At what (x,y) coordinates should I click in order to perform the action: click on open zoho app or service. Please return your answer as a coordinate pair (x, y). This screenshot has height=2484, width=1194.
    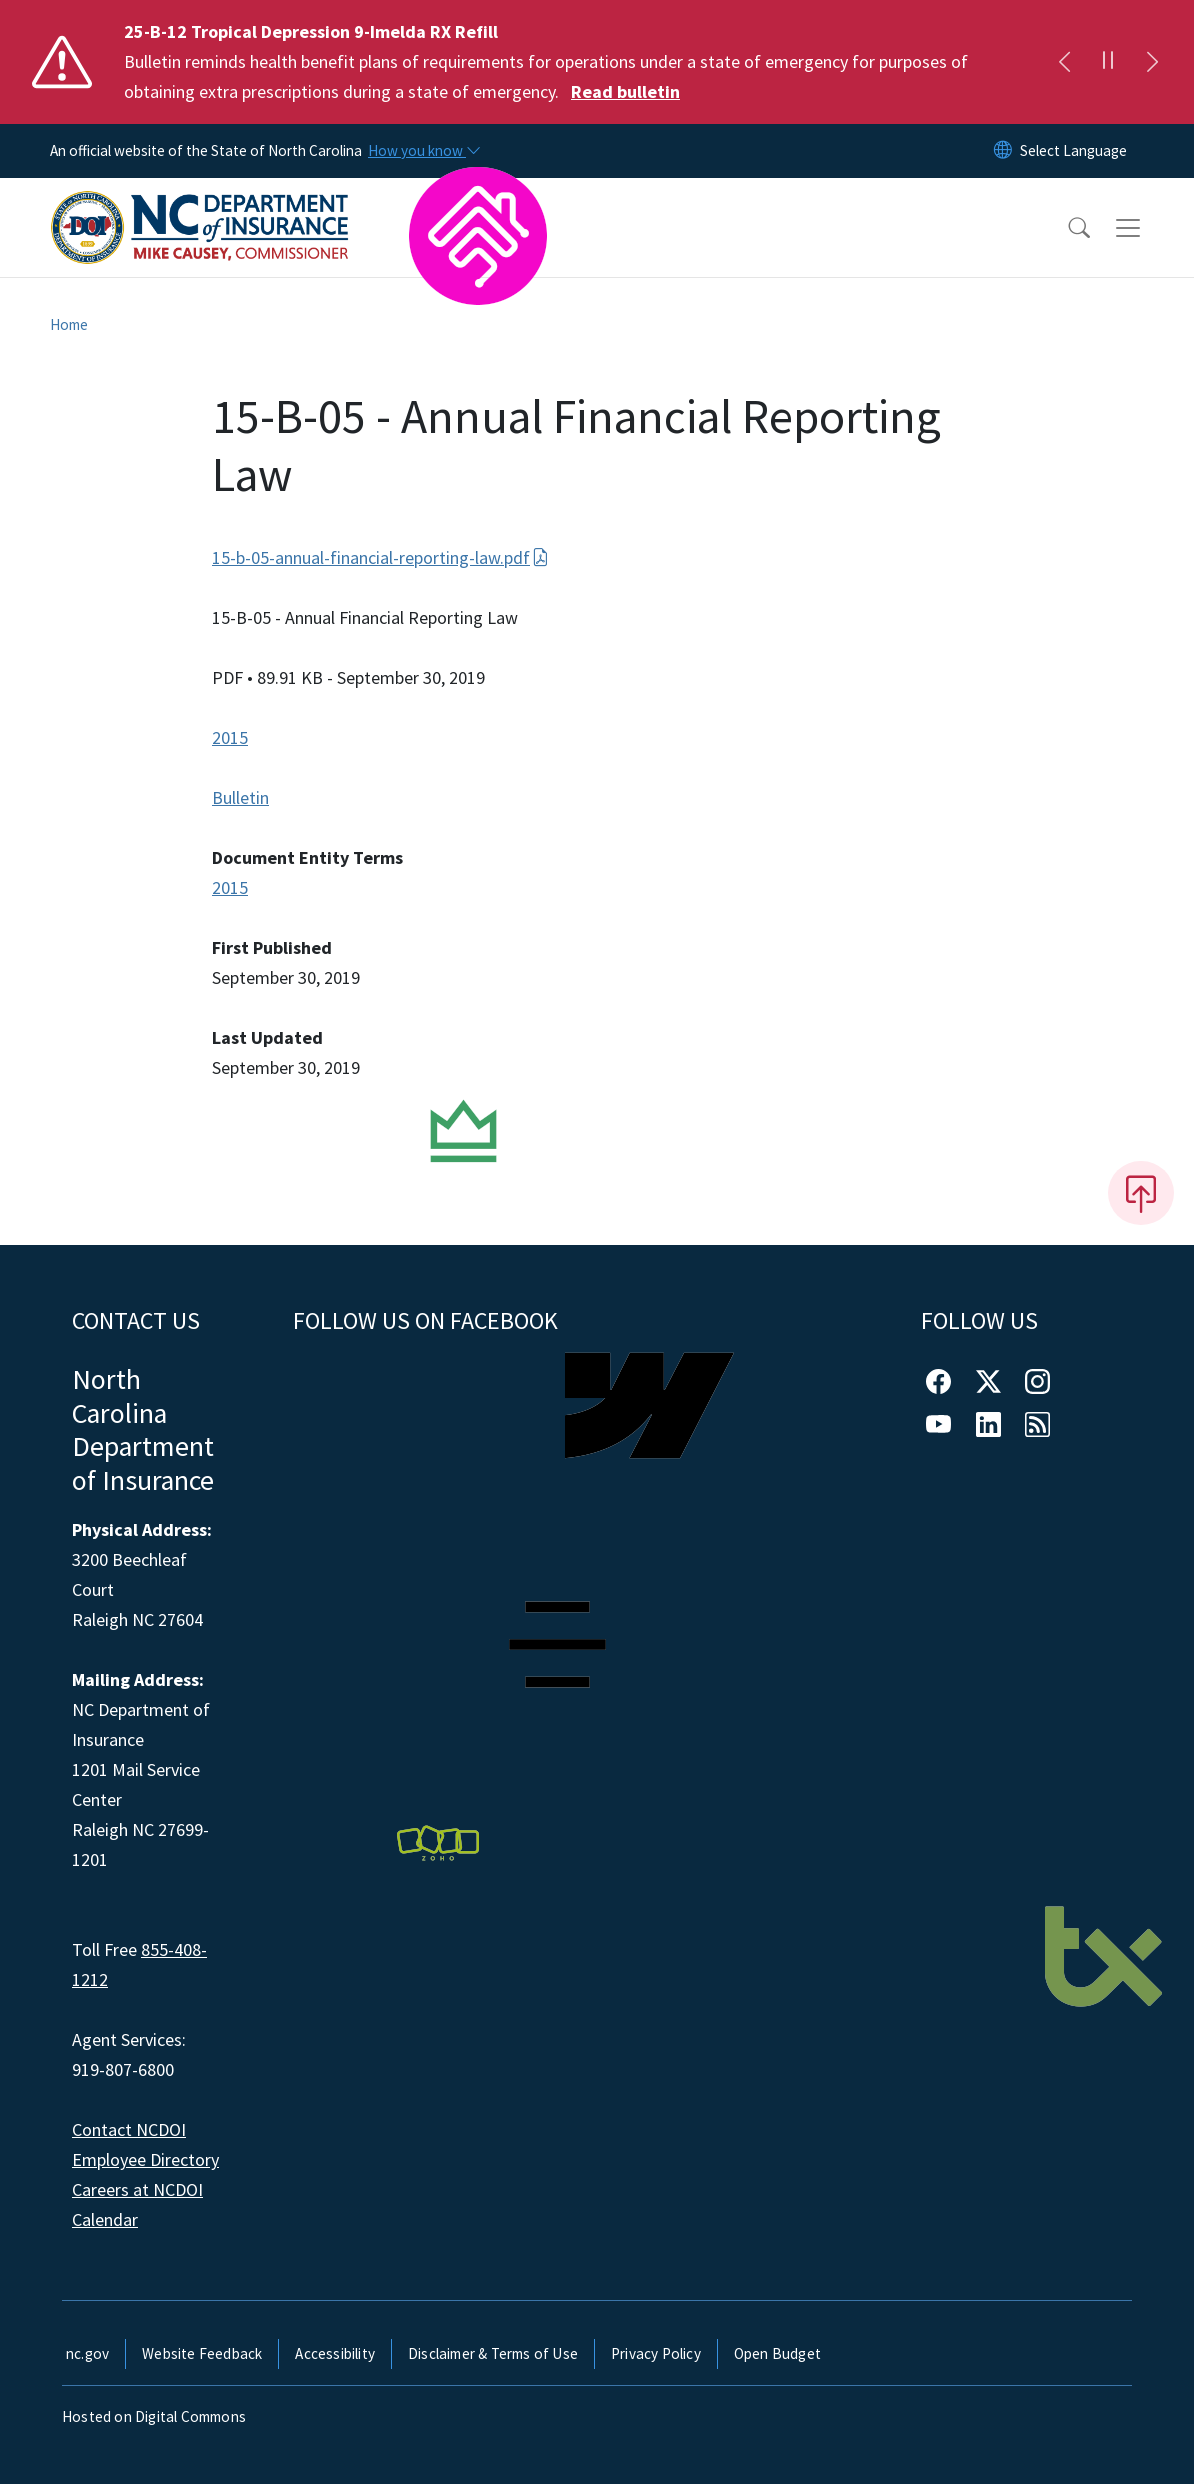
    Looking at the image, I should click on (438, 1843).